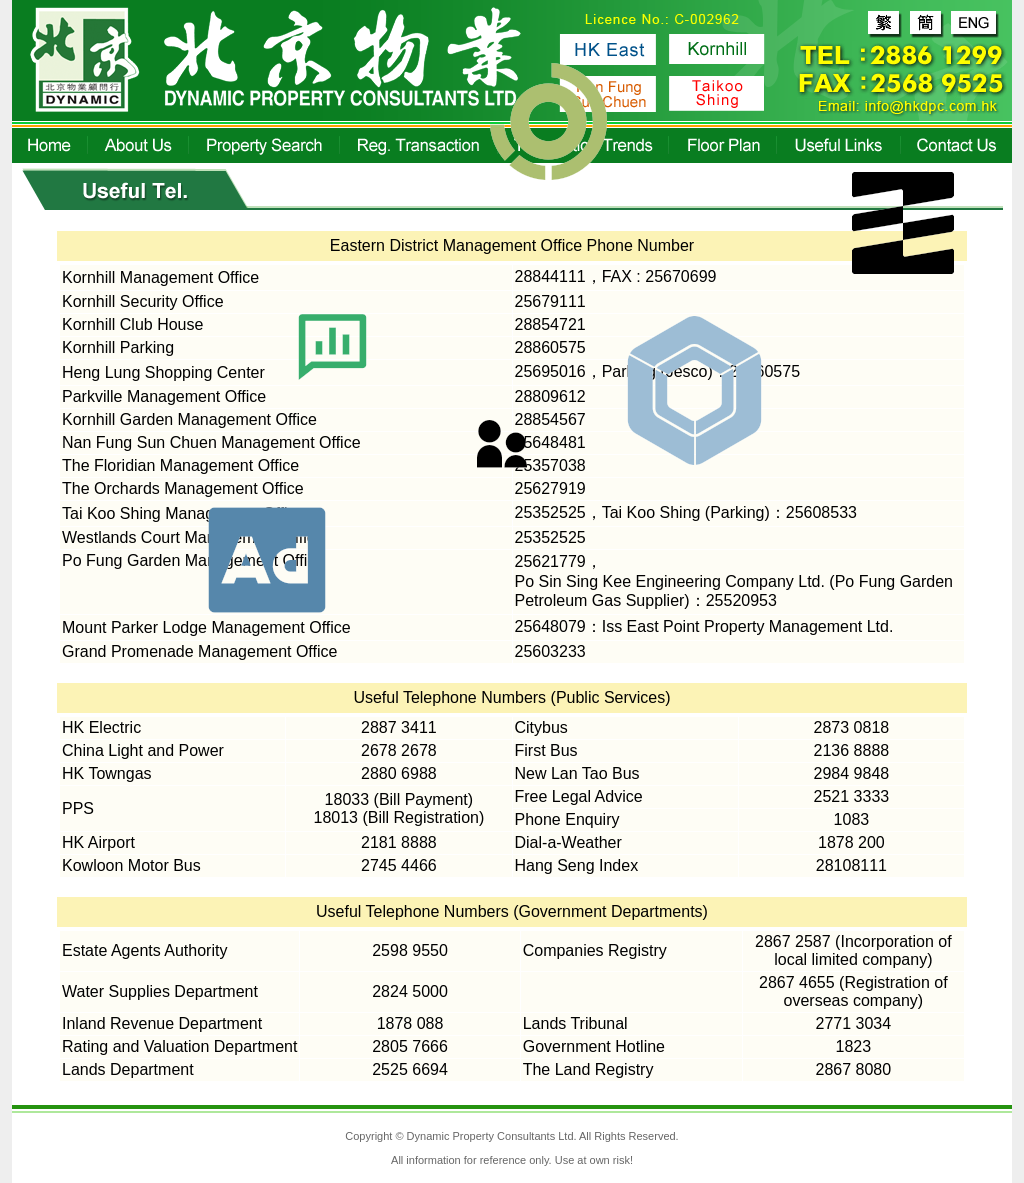  What do you see at coordinates (267, 560) in the screenshot?
I see `indicates sponsored or promotional content` at bounding box center [267, 560].